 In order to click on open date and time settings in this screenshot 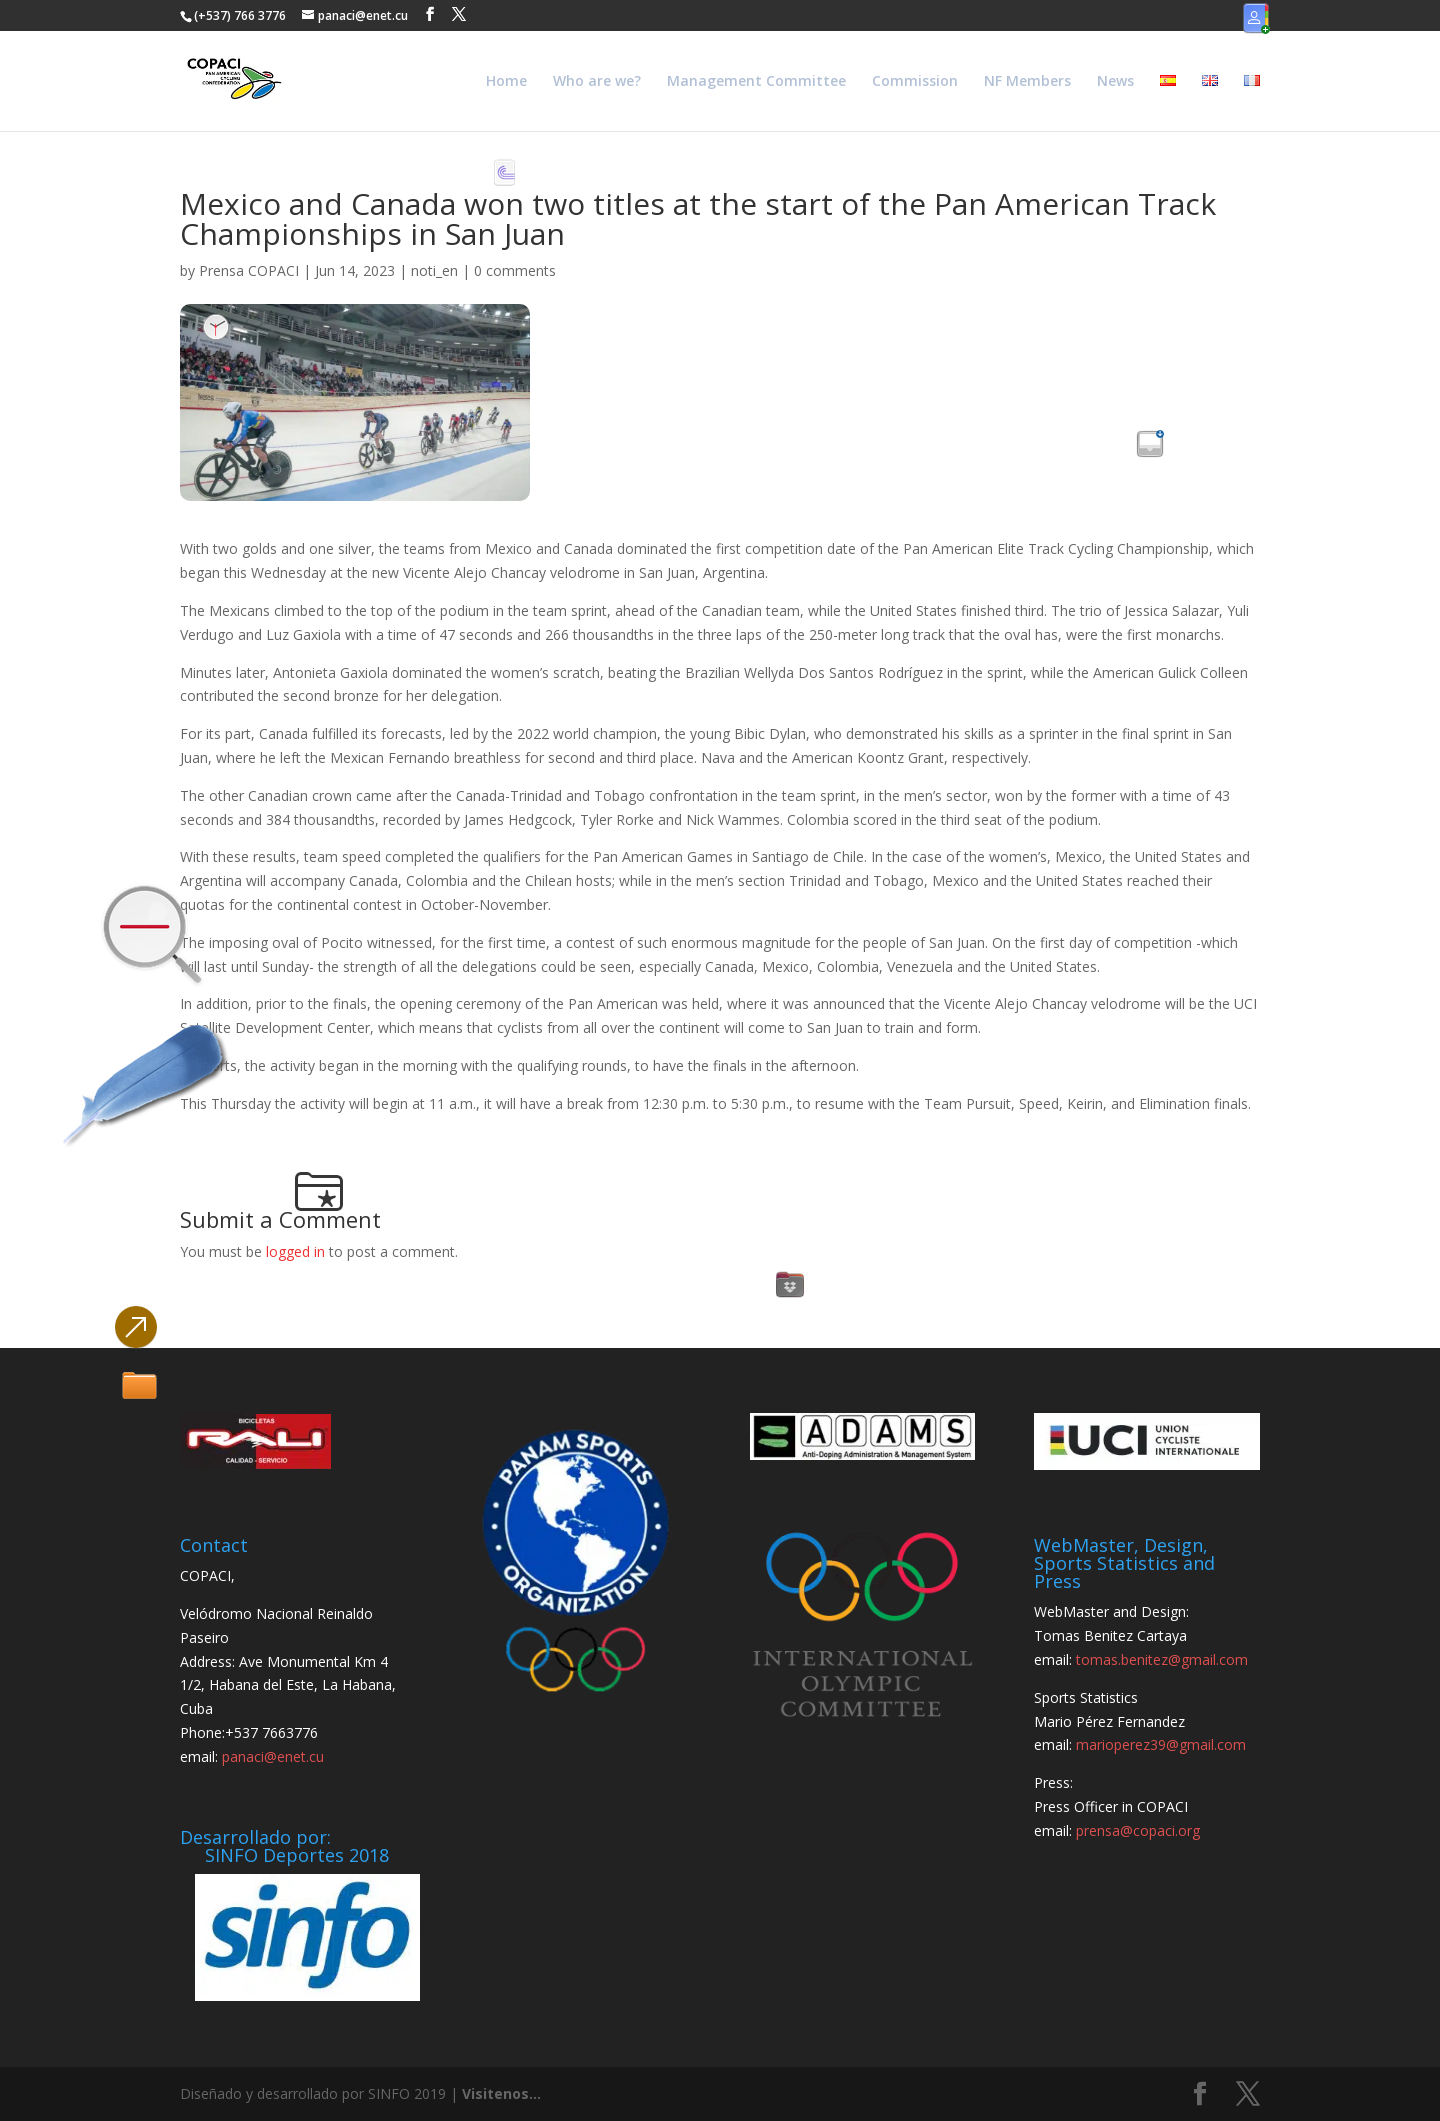, I will do `click(216, 327)`.